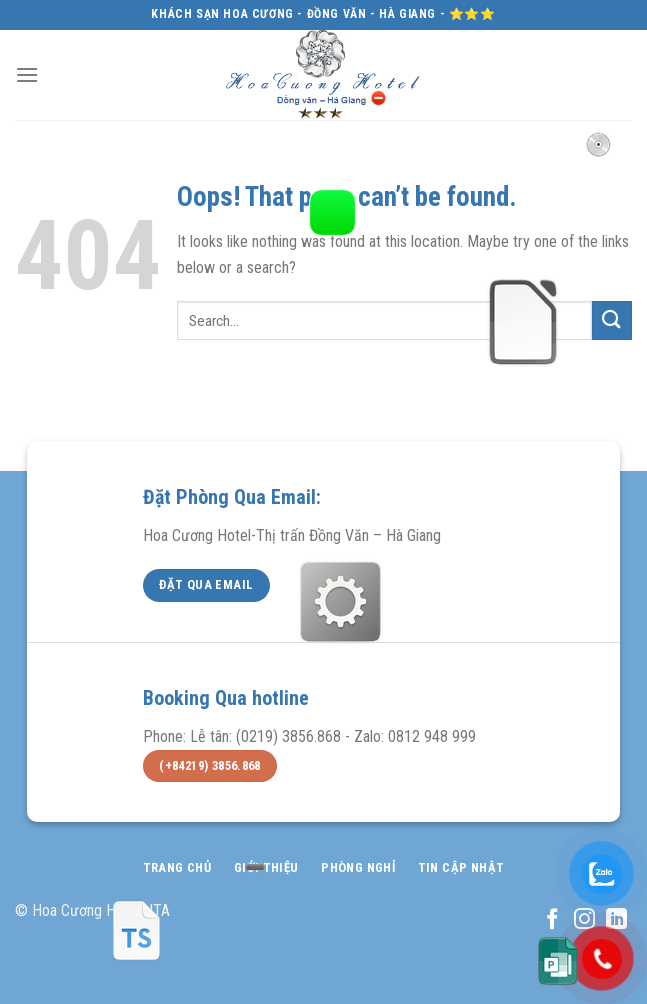 This screenshot has width=647, height=1004. I want to click on open libreoffice start center, so click(523, 322).